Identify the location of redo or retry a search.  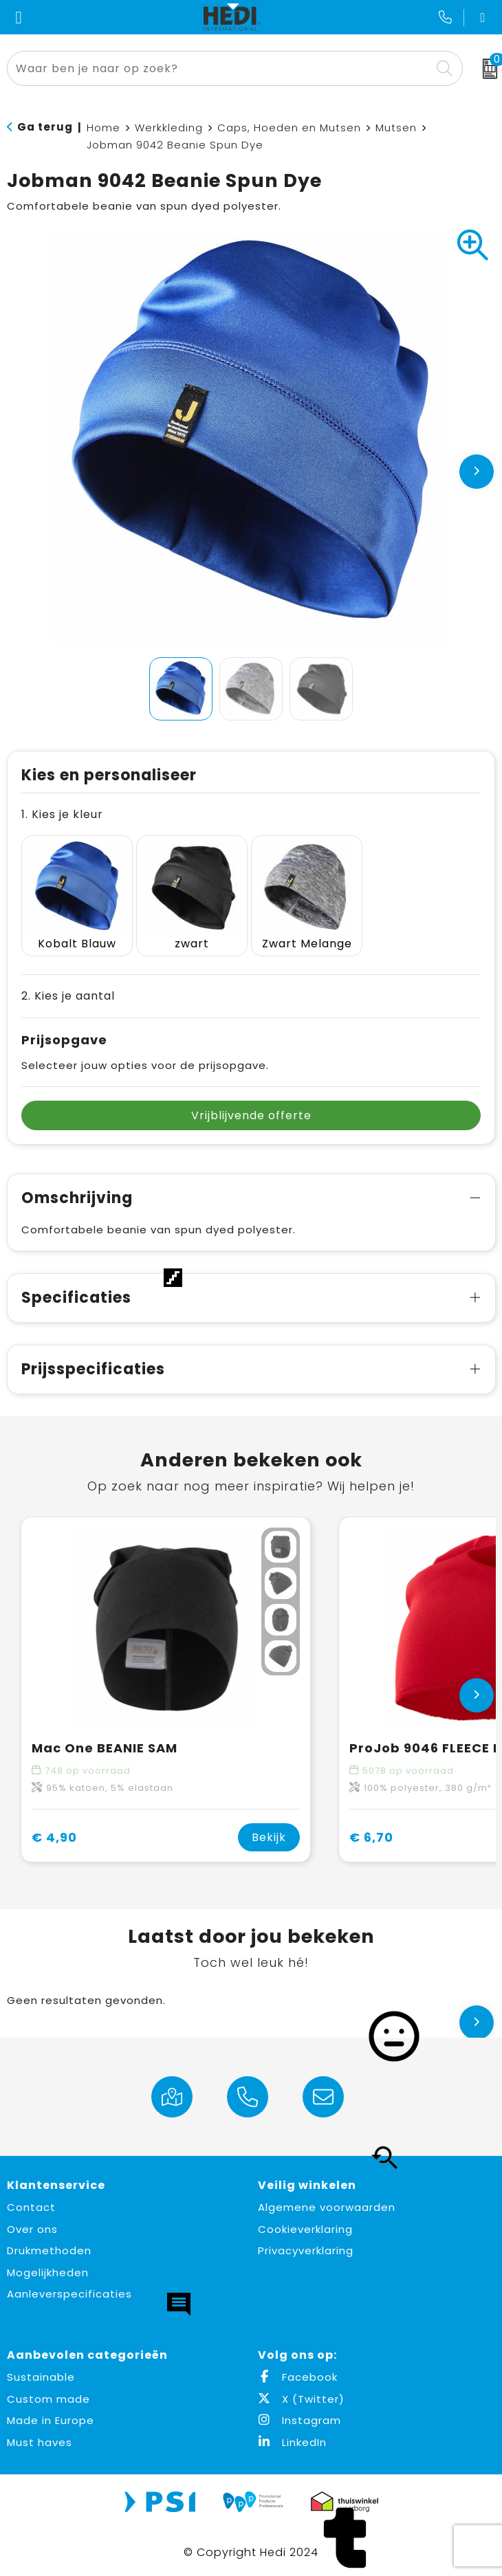
(384, 2158).